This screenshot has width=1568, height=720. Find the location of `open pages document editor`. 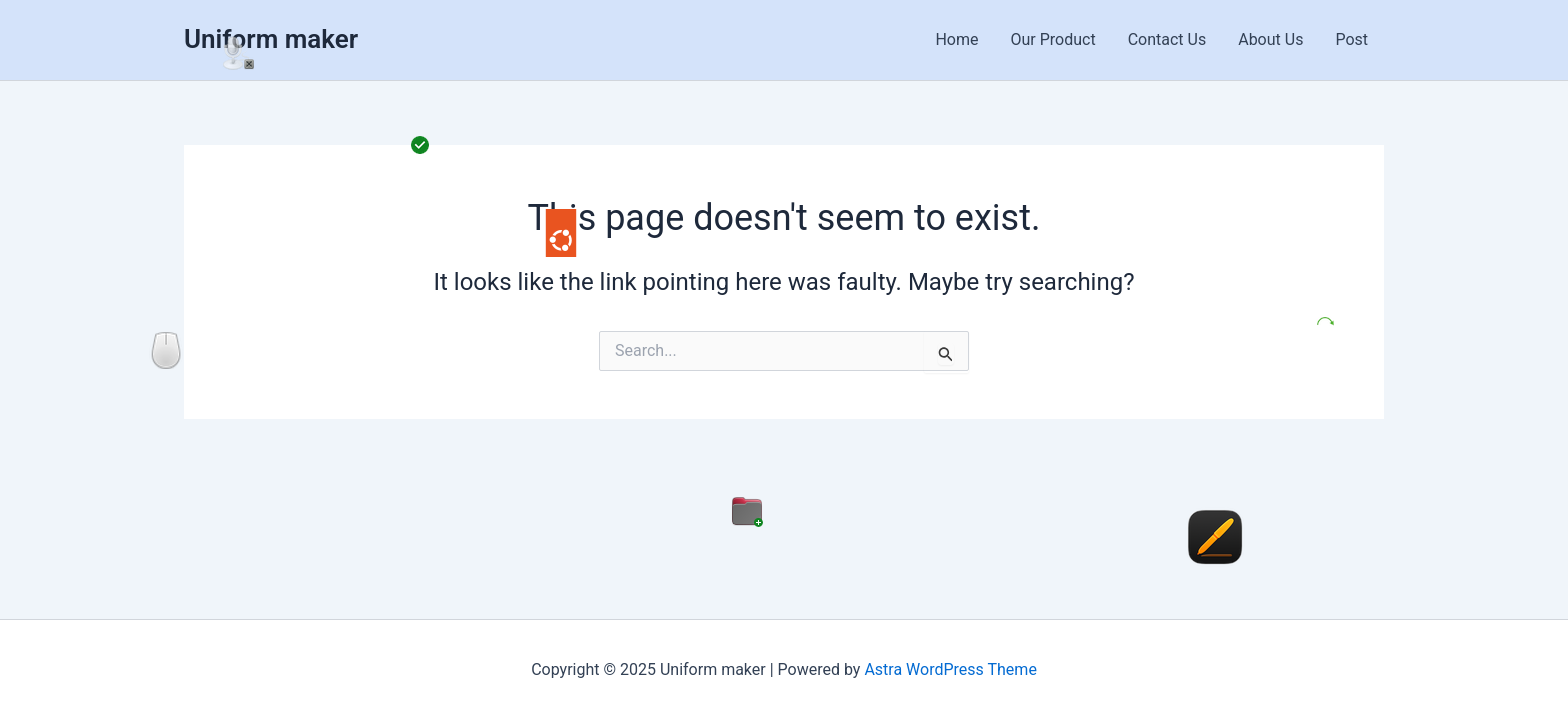

open pages document editor is located at coordinates (1215, 537).